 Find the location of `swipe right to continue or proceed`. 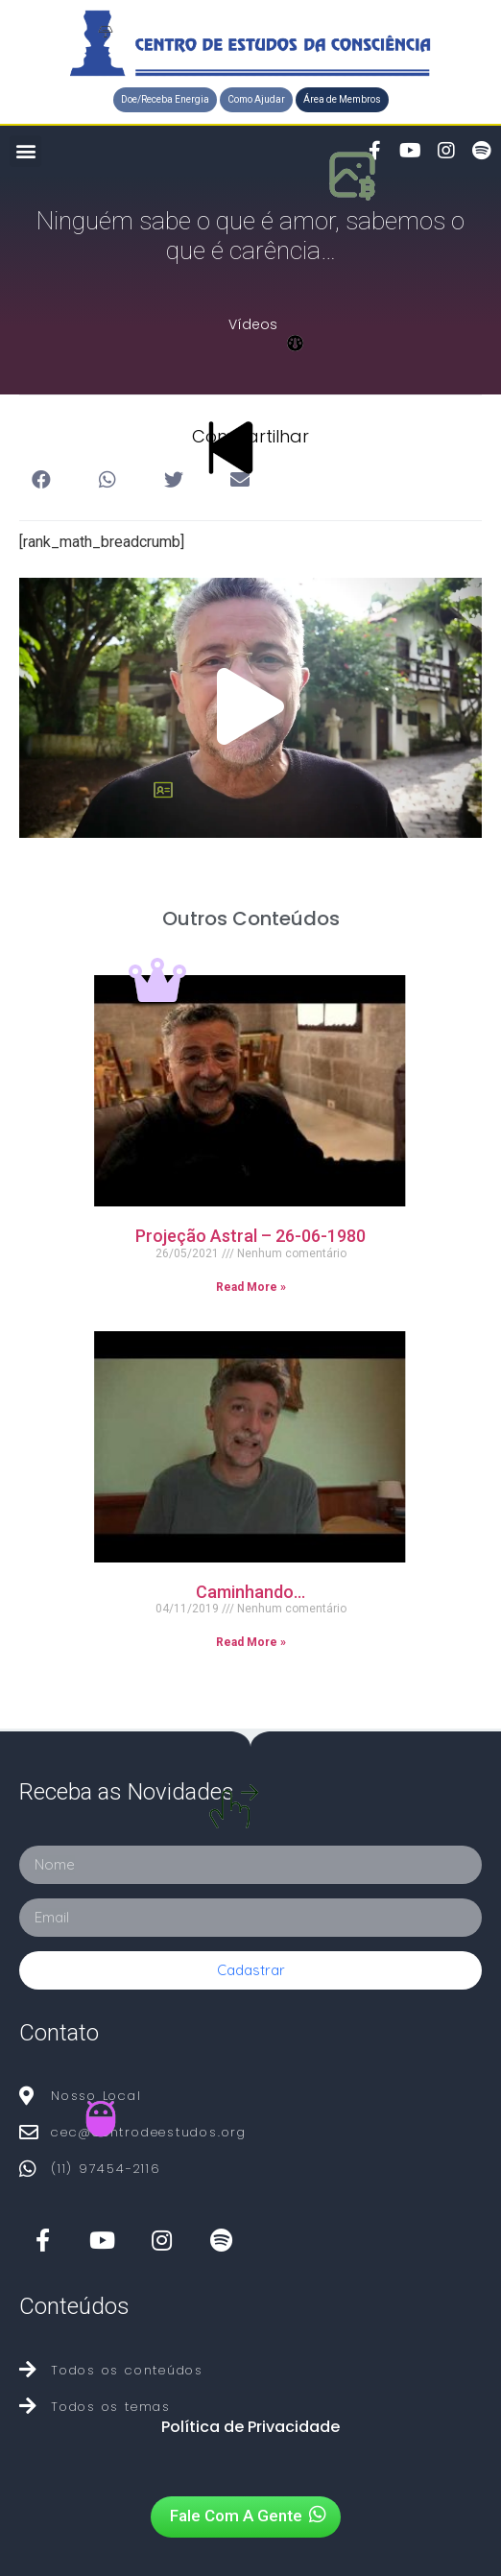

swipe right to continue or proceed is located at coordinates (231, 1808).